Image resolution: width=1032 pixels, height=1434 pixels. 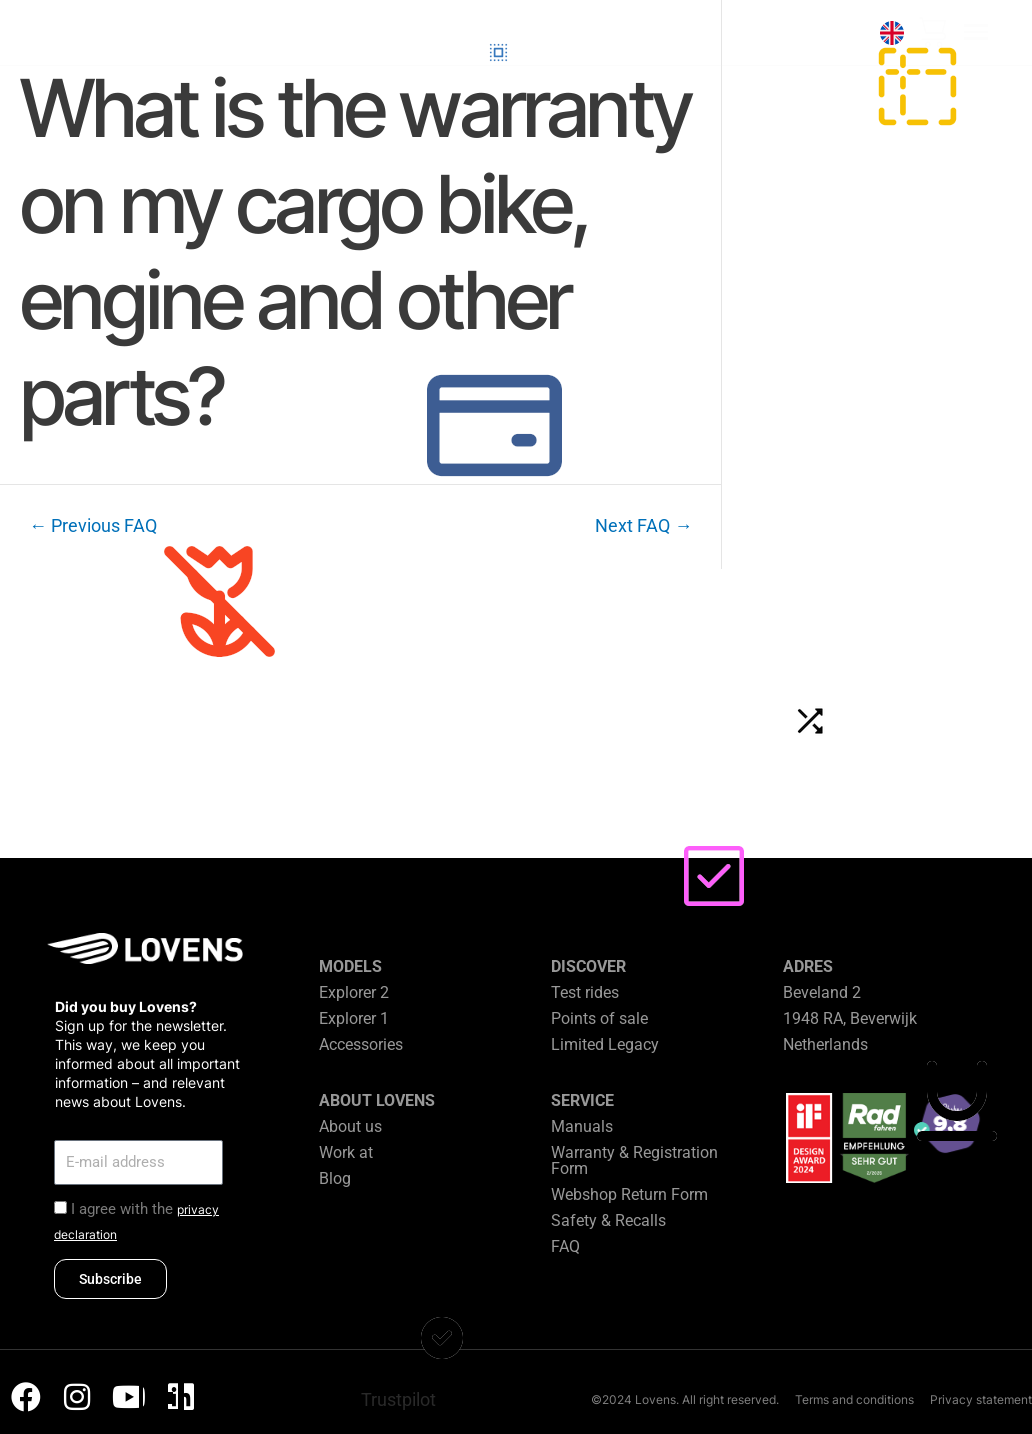 I want to click on create a new project from a template, so click(x=917, y=86).